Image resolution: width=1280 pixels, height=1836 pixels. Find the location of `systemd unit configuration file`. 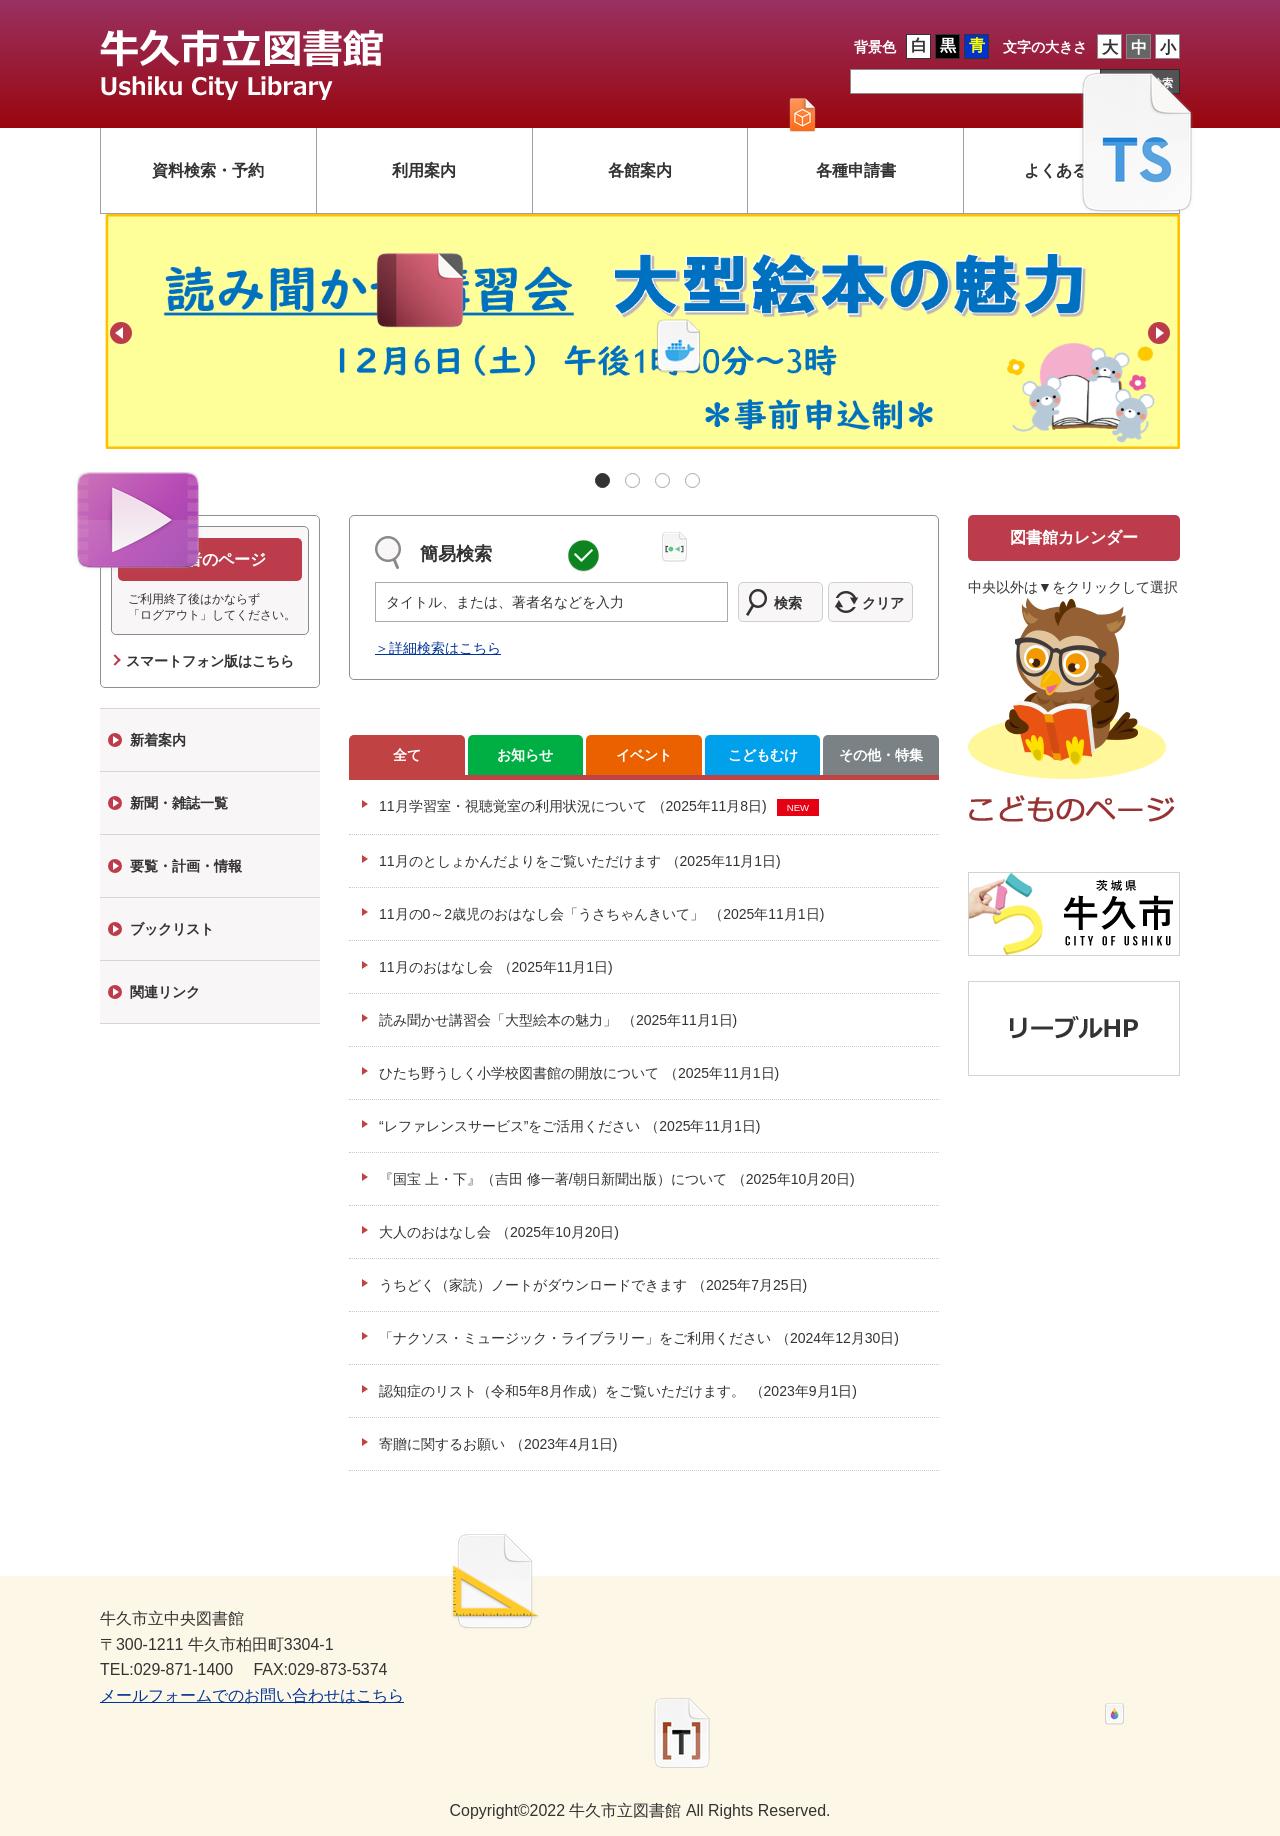

systemd unit configuration file is located at coordinates (674, 546).